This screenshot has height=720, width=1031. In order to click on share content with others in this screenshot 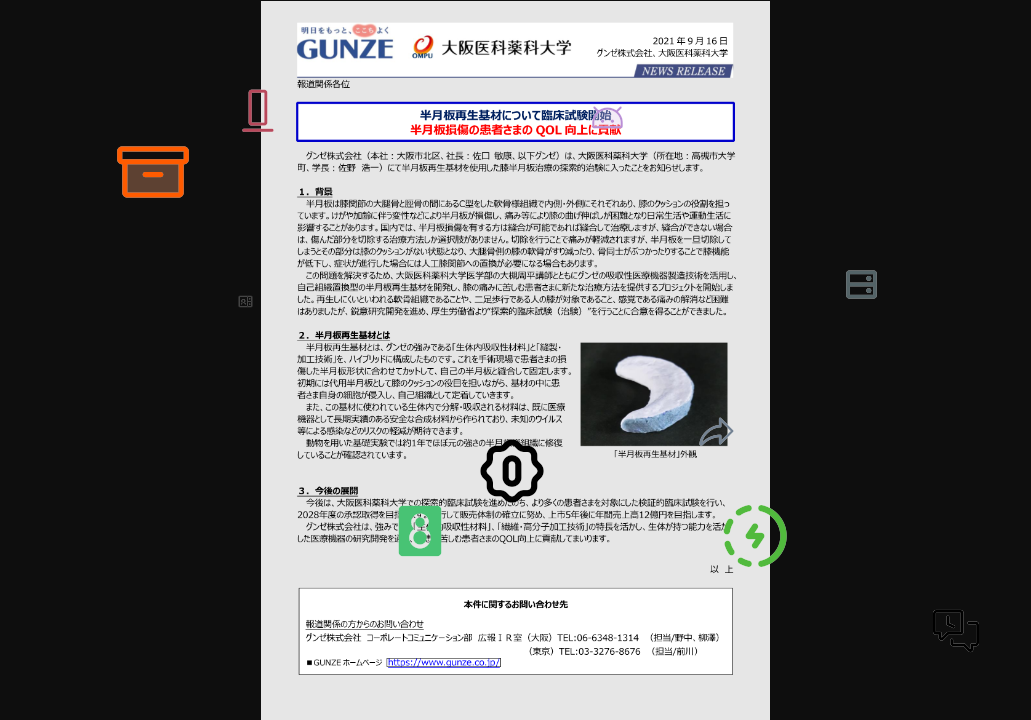, I will do `click(716, 433)`.